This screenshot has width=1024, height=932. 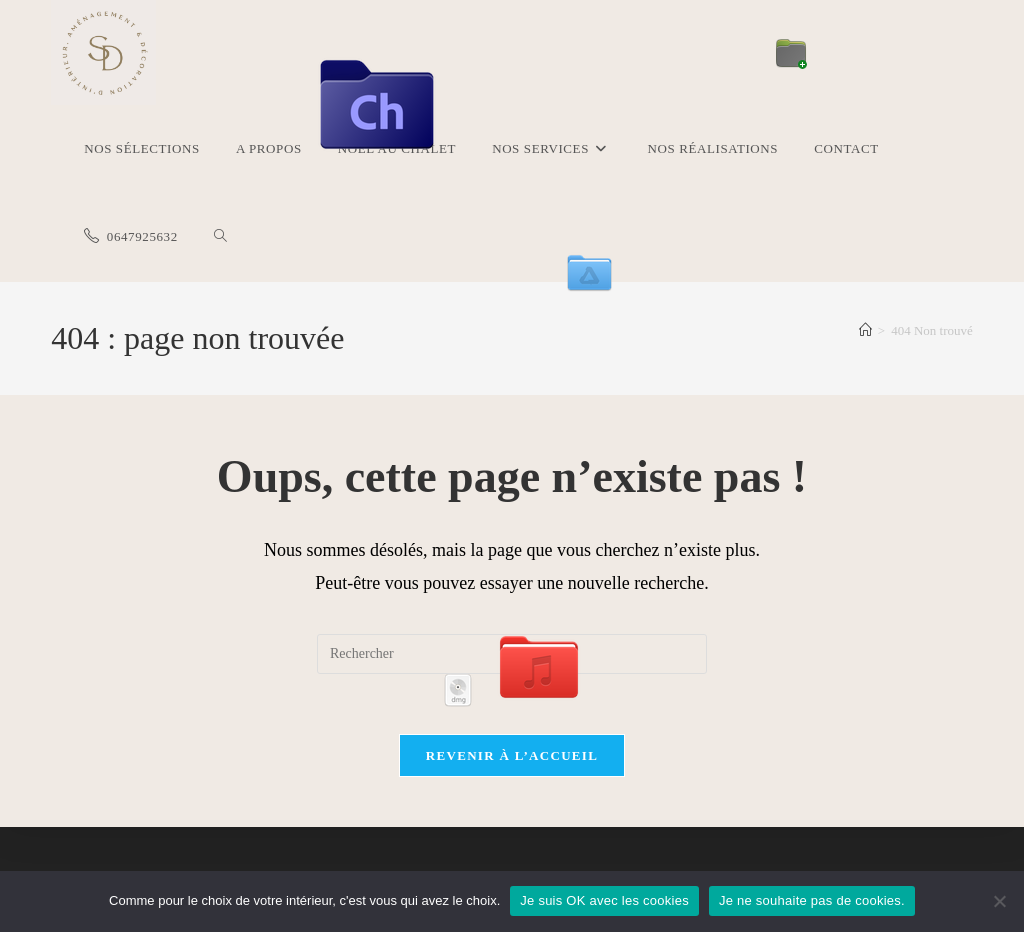 I want to click on open your music files folder, so click(x=539, y=667).